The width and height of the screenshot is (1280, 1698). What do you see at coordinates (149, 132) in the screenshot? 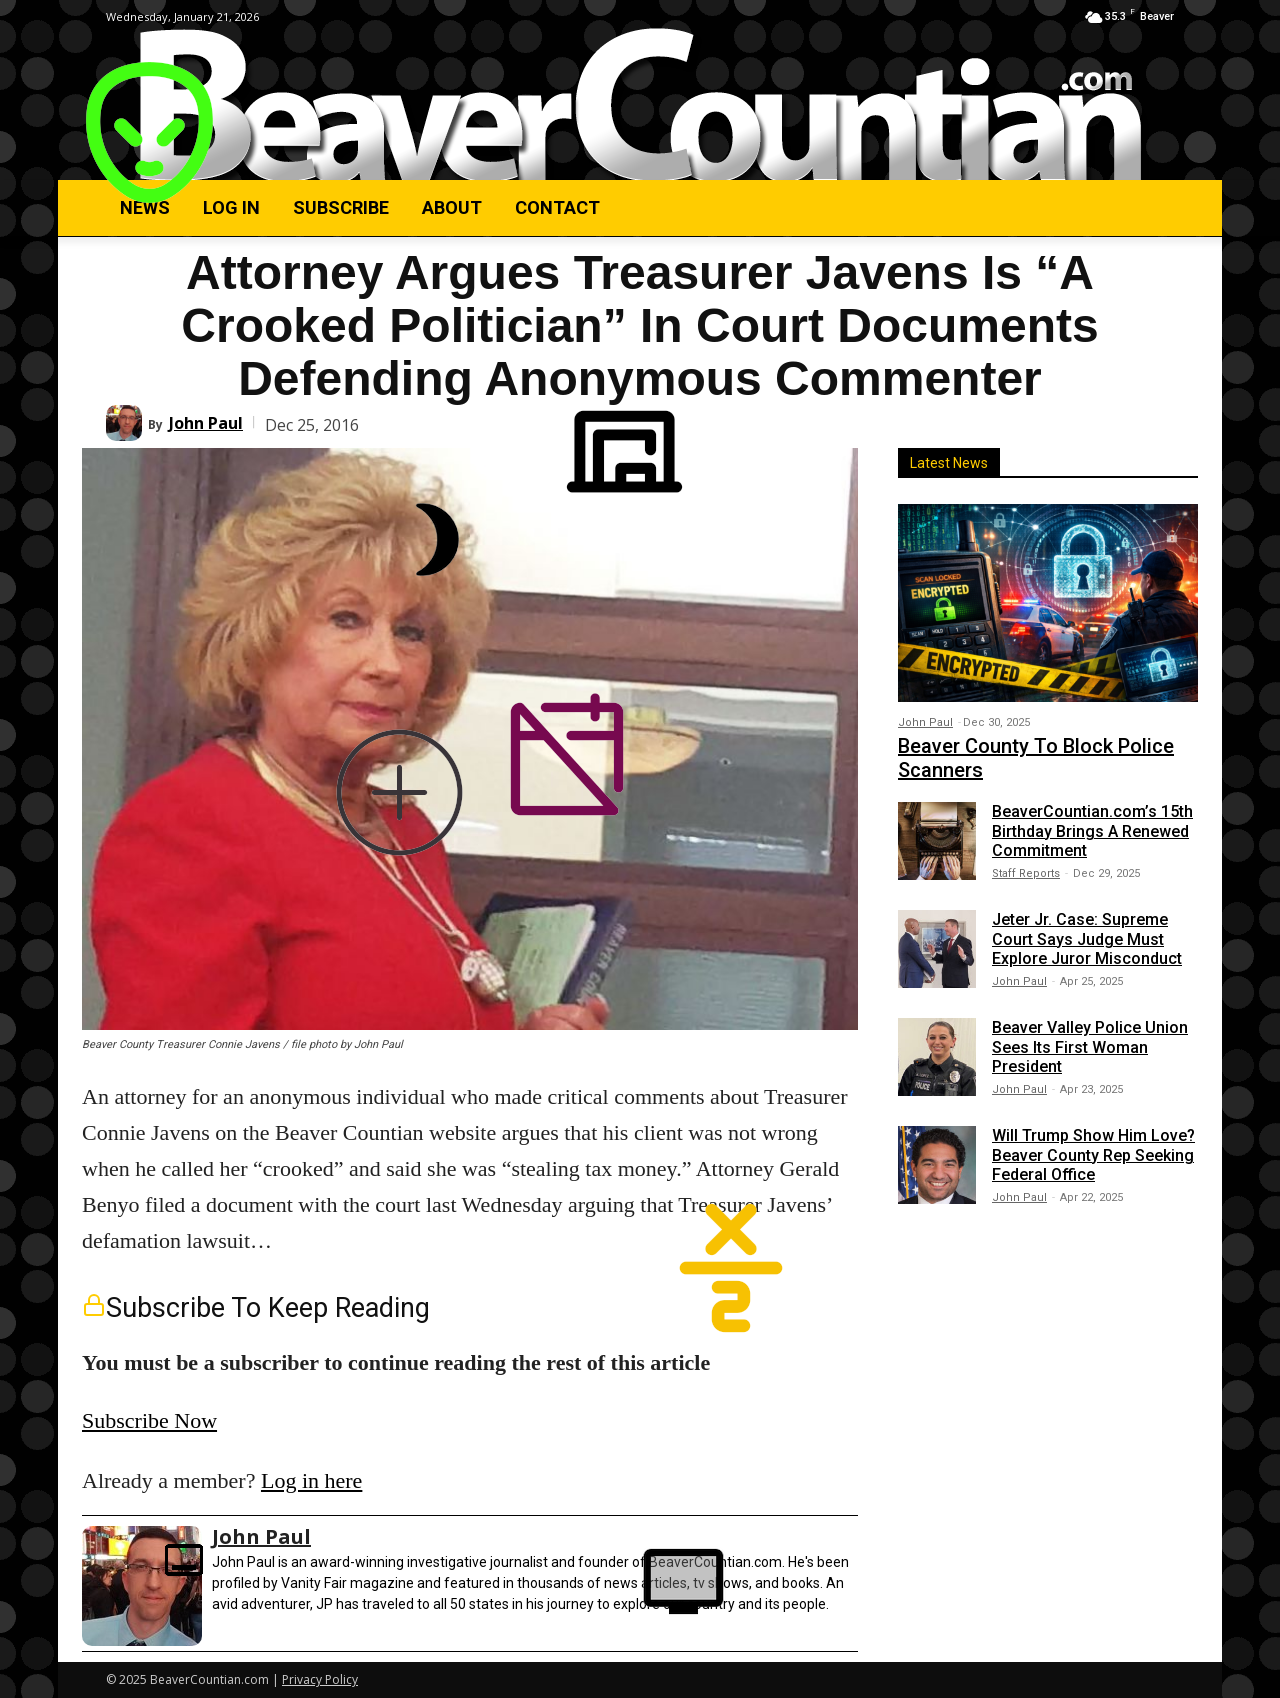
I see `indicates sci-fi or extraterrestrial content` at bounding box center [149, 132].